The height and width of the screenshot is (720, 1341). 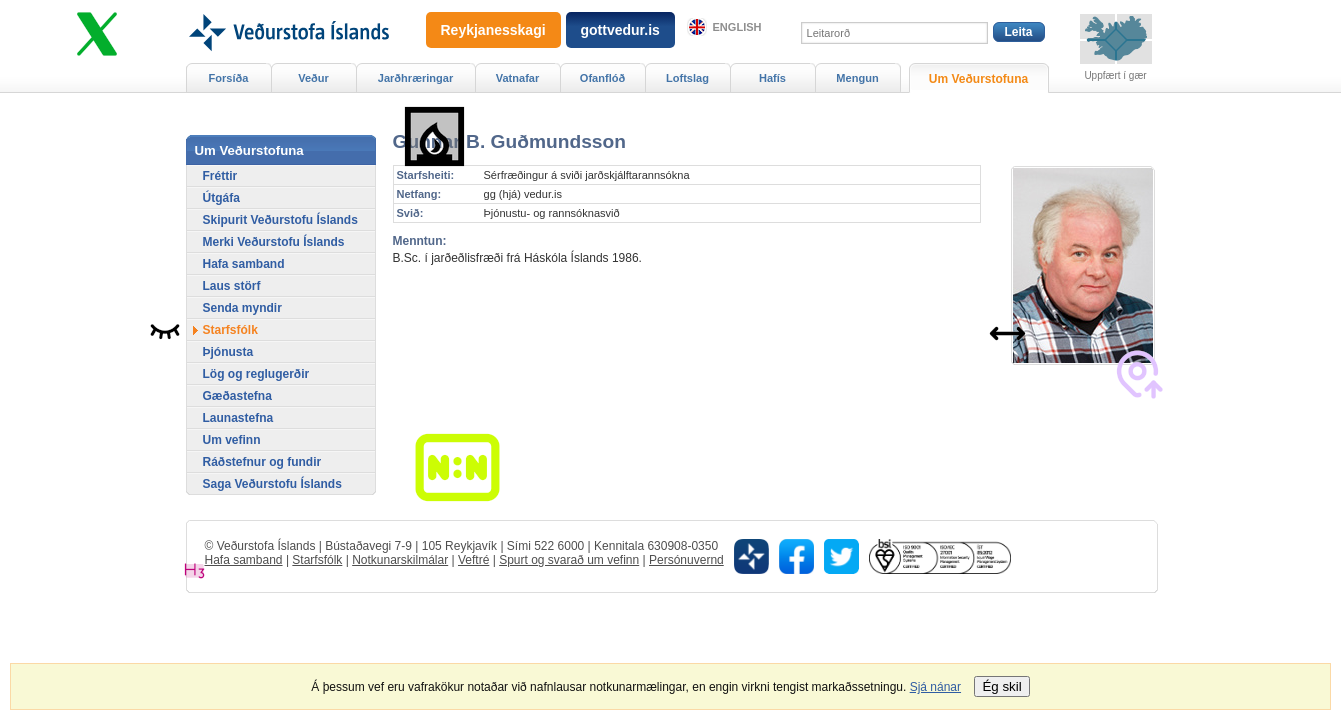 What do you see at coordinates (434, 136) in the screenshot?
I see `access home or living room controls` at bounding box center [434, 136].